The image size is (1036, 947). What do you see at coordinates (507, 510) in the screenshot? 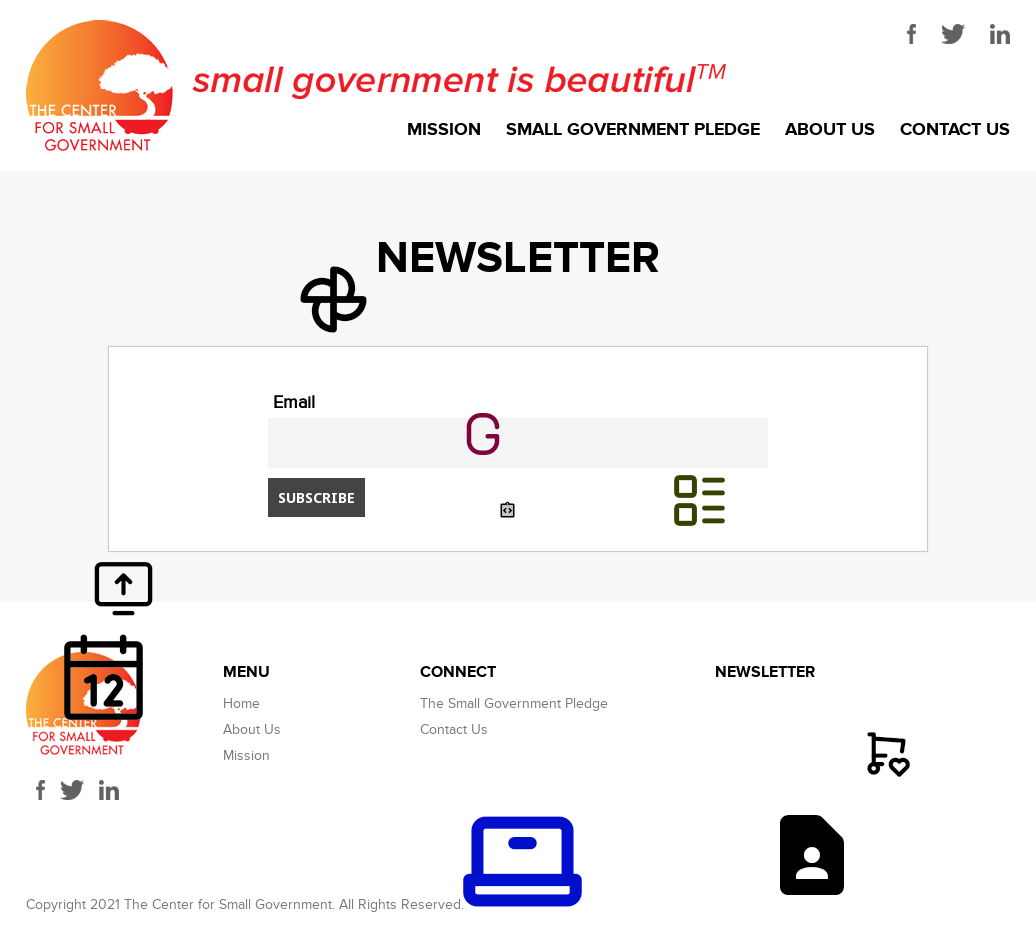
I see `view integration instructions or code snippets` at bounding box center [507, 510].